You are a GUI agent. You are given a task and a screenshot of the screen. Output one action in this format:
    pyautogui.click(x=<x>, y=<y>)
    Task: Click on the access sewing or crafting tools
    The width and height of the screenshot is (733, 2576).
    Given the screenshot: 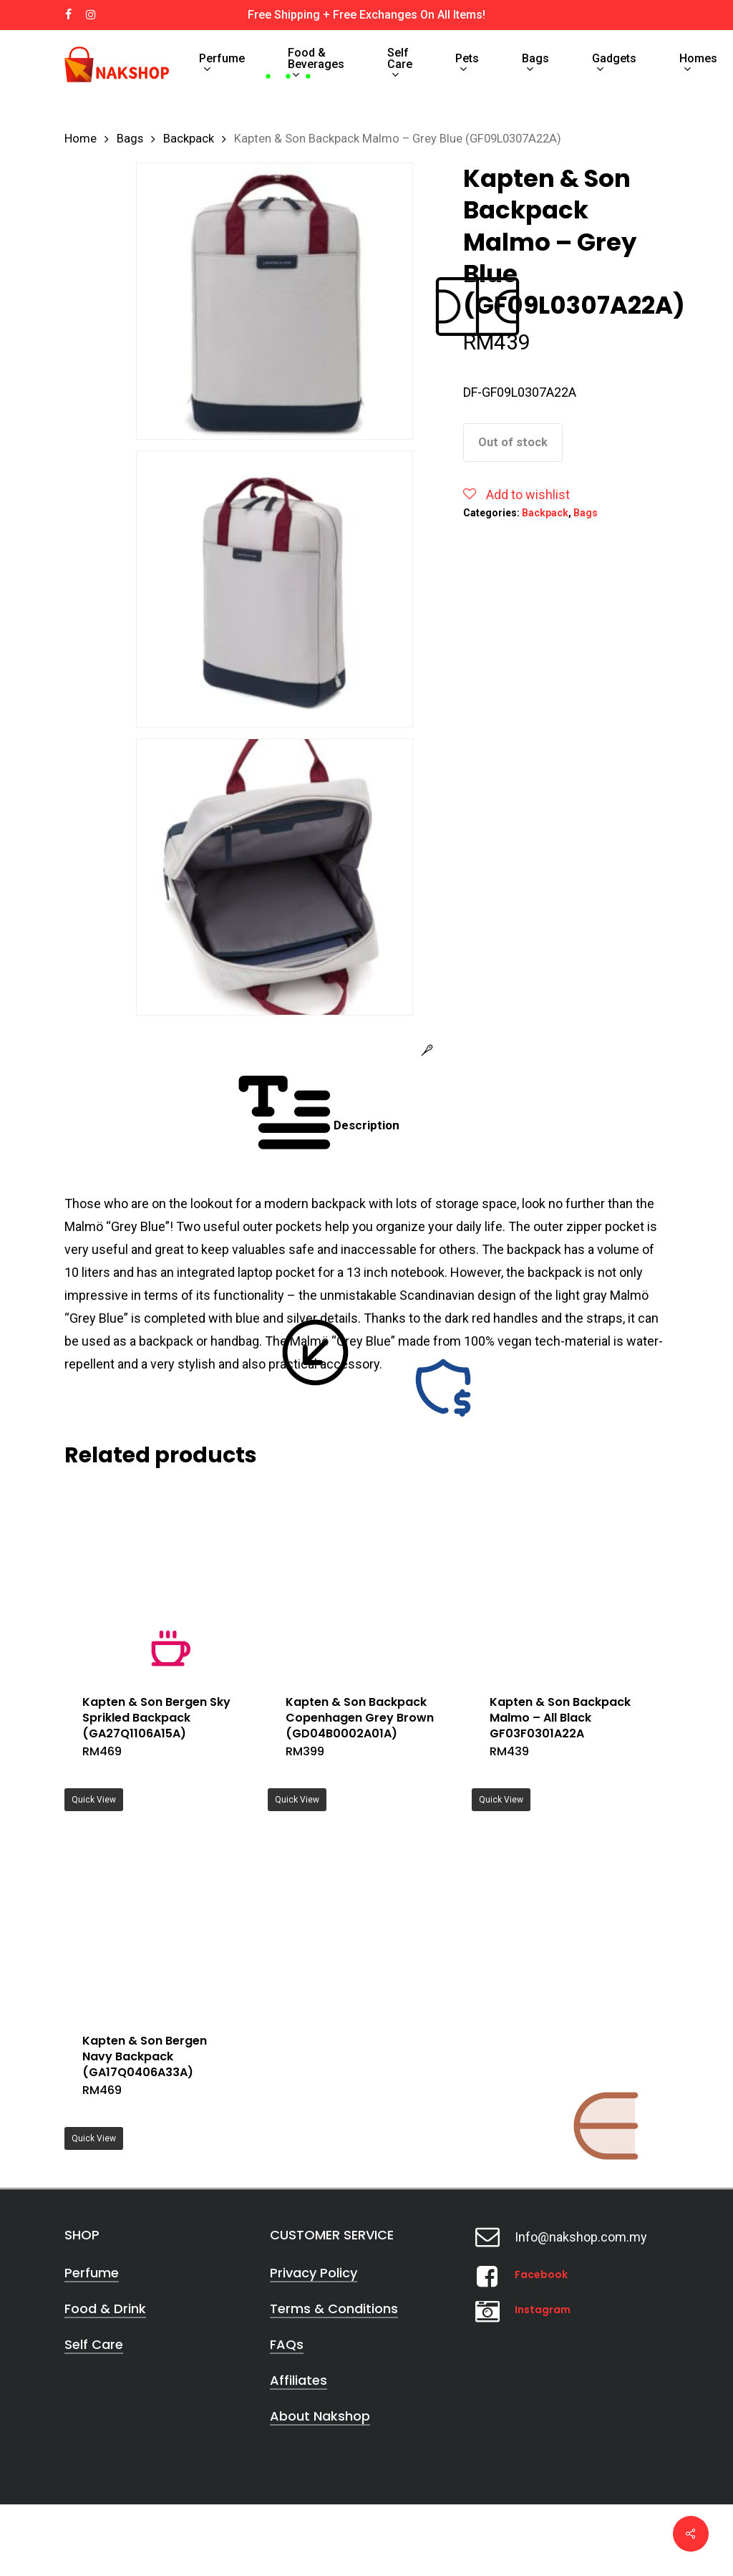 What is the action you would take?
    pyautogui.click(x=427, y=1050)
    